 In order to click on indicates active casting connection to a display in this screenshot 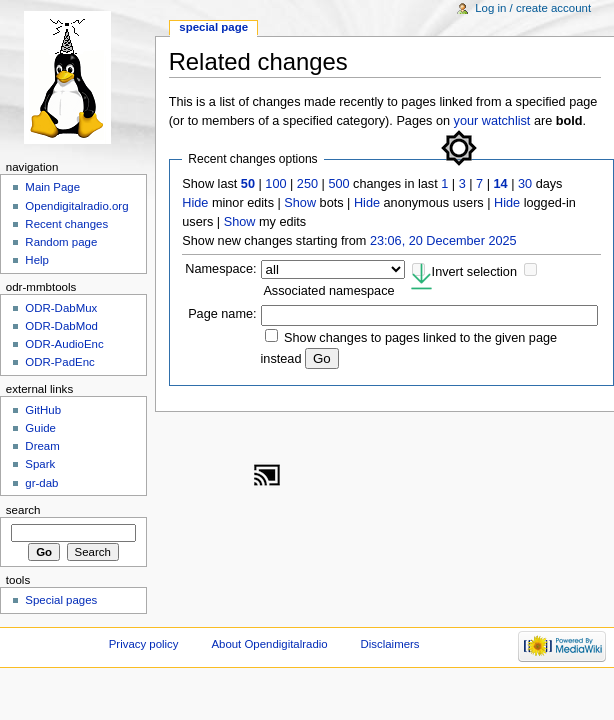, I will do `click(267, 475)`.